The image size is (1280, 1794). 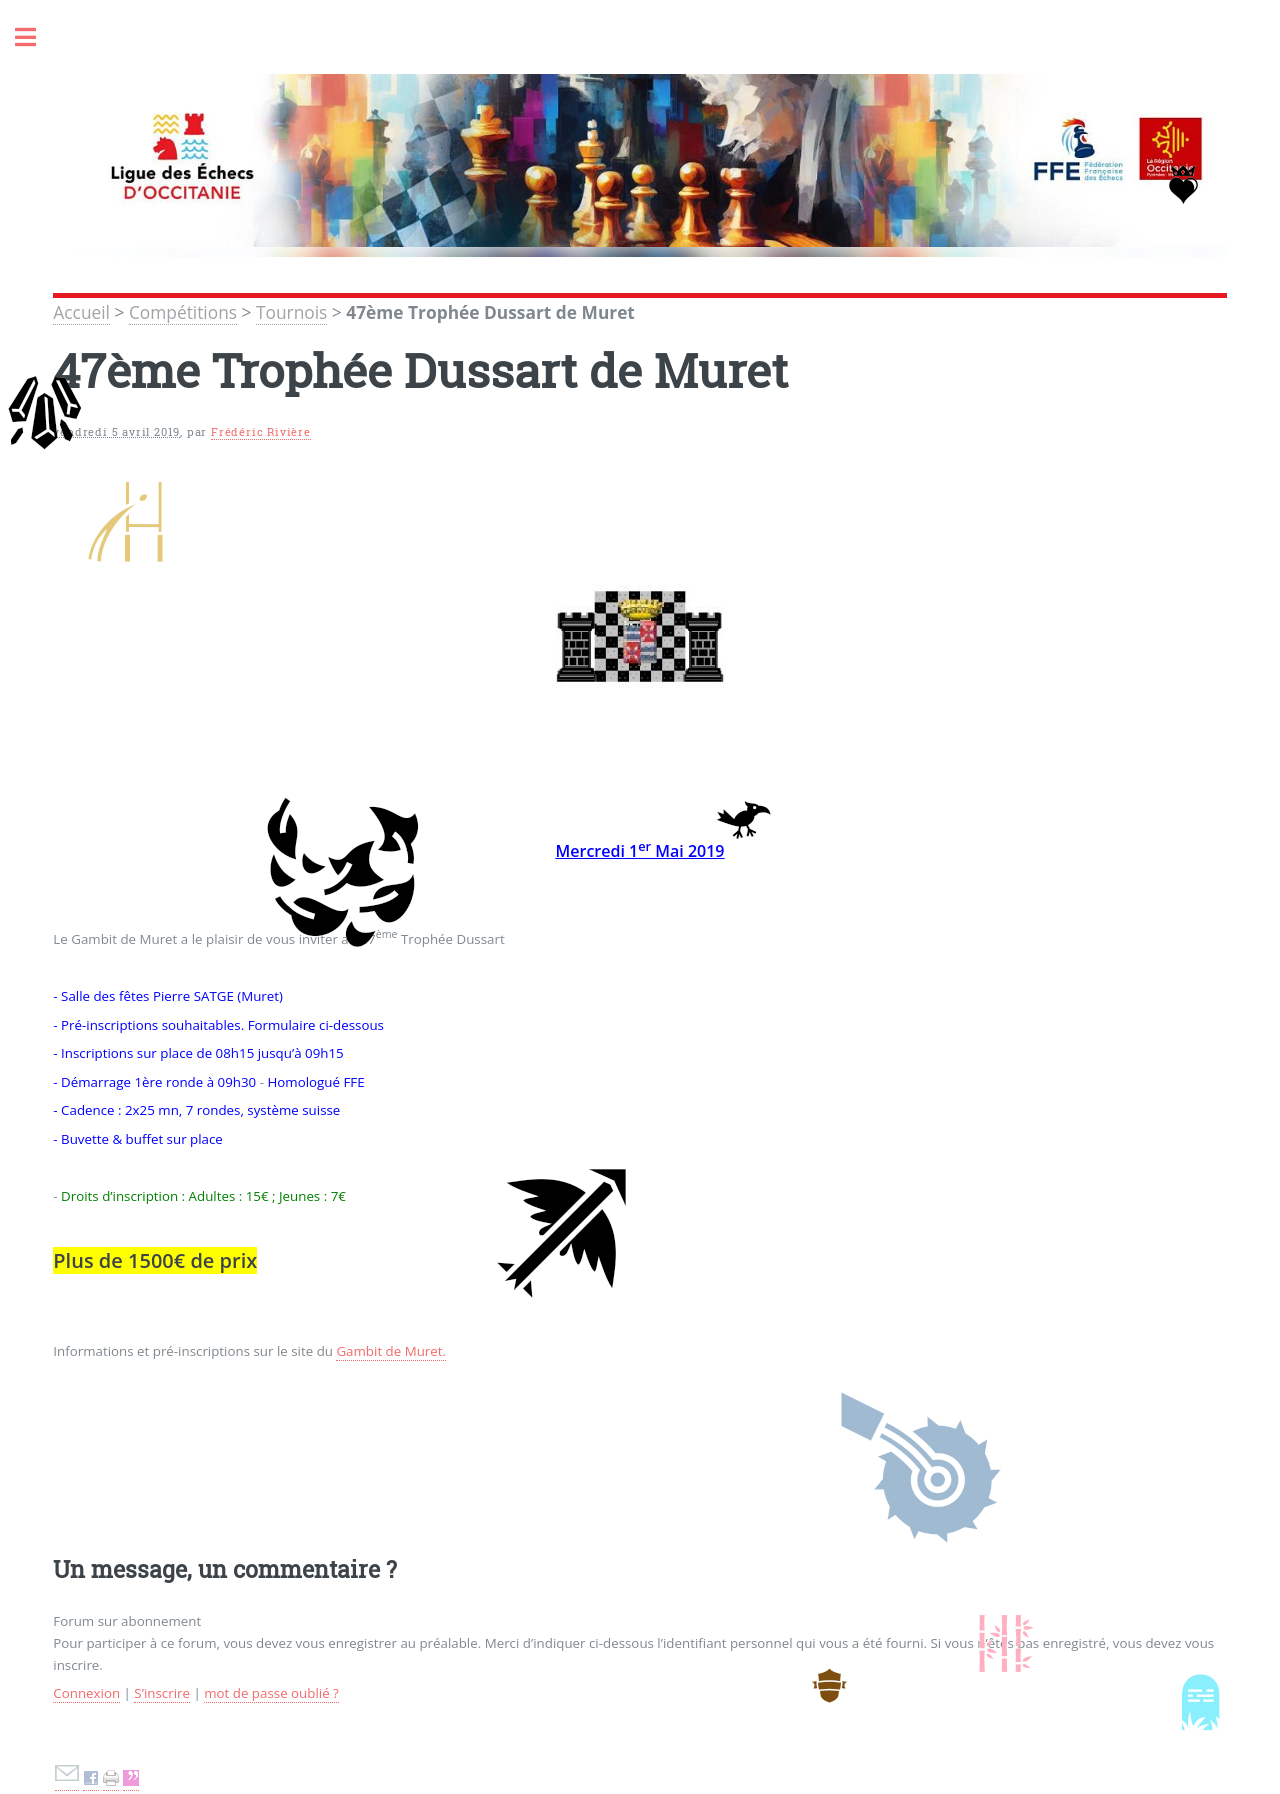 What do you see at coordinates (45, 413) in the screenshot?
I see `view your collected crystals or gems` at bounding box center [45, 413].